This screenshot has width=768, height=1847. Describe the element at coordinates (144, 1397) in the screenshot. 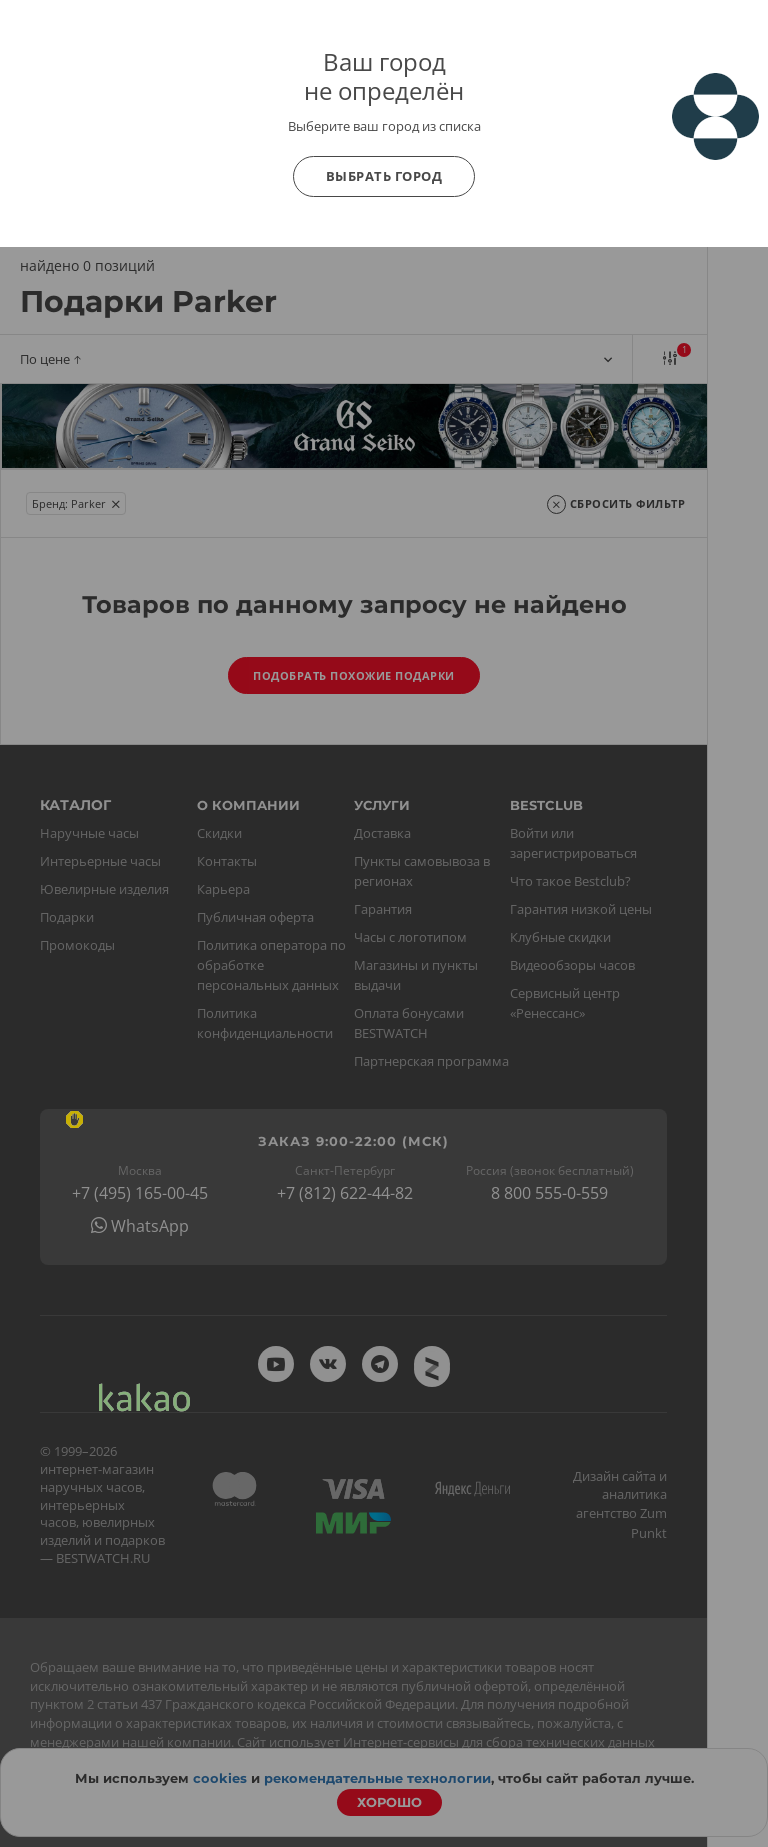

I see `open Kakao messaging app` at that location.